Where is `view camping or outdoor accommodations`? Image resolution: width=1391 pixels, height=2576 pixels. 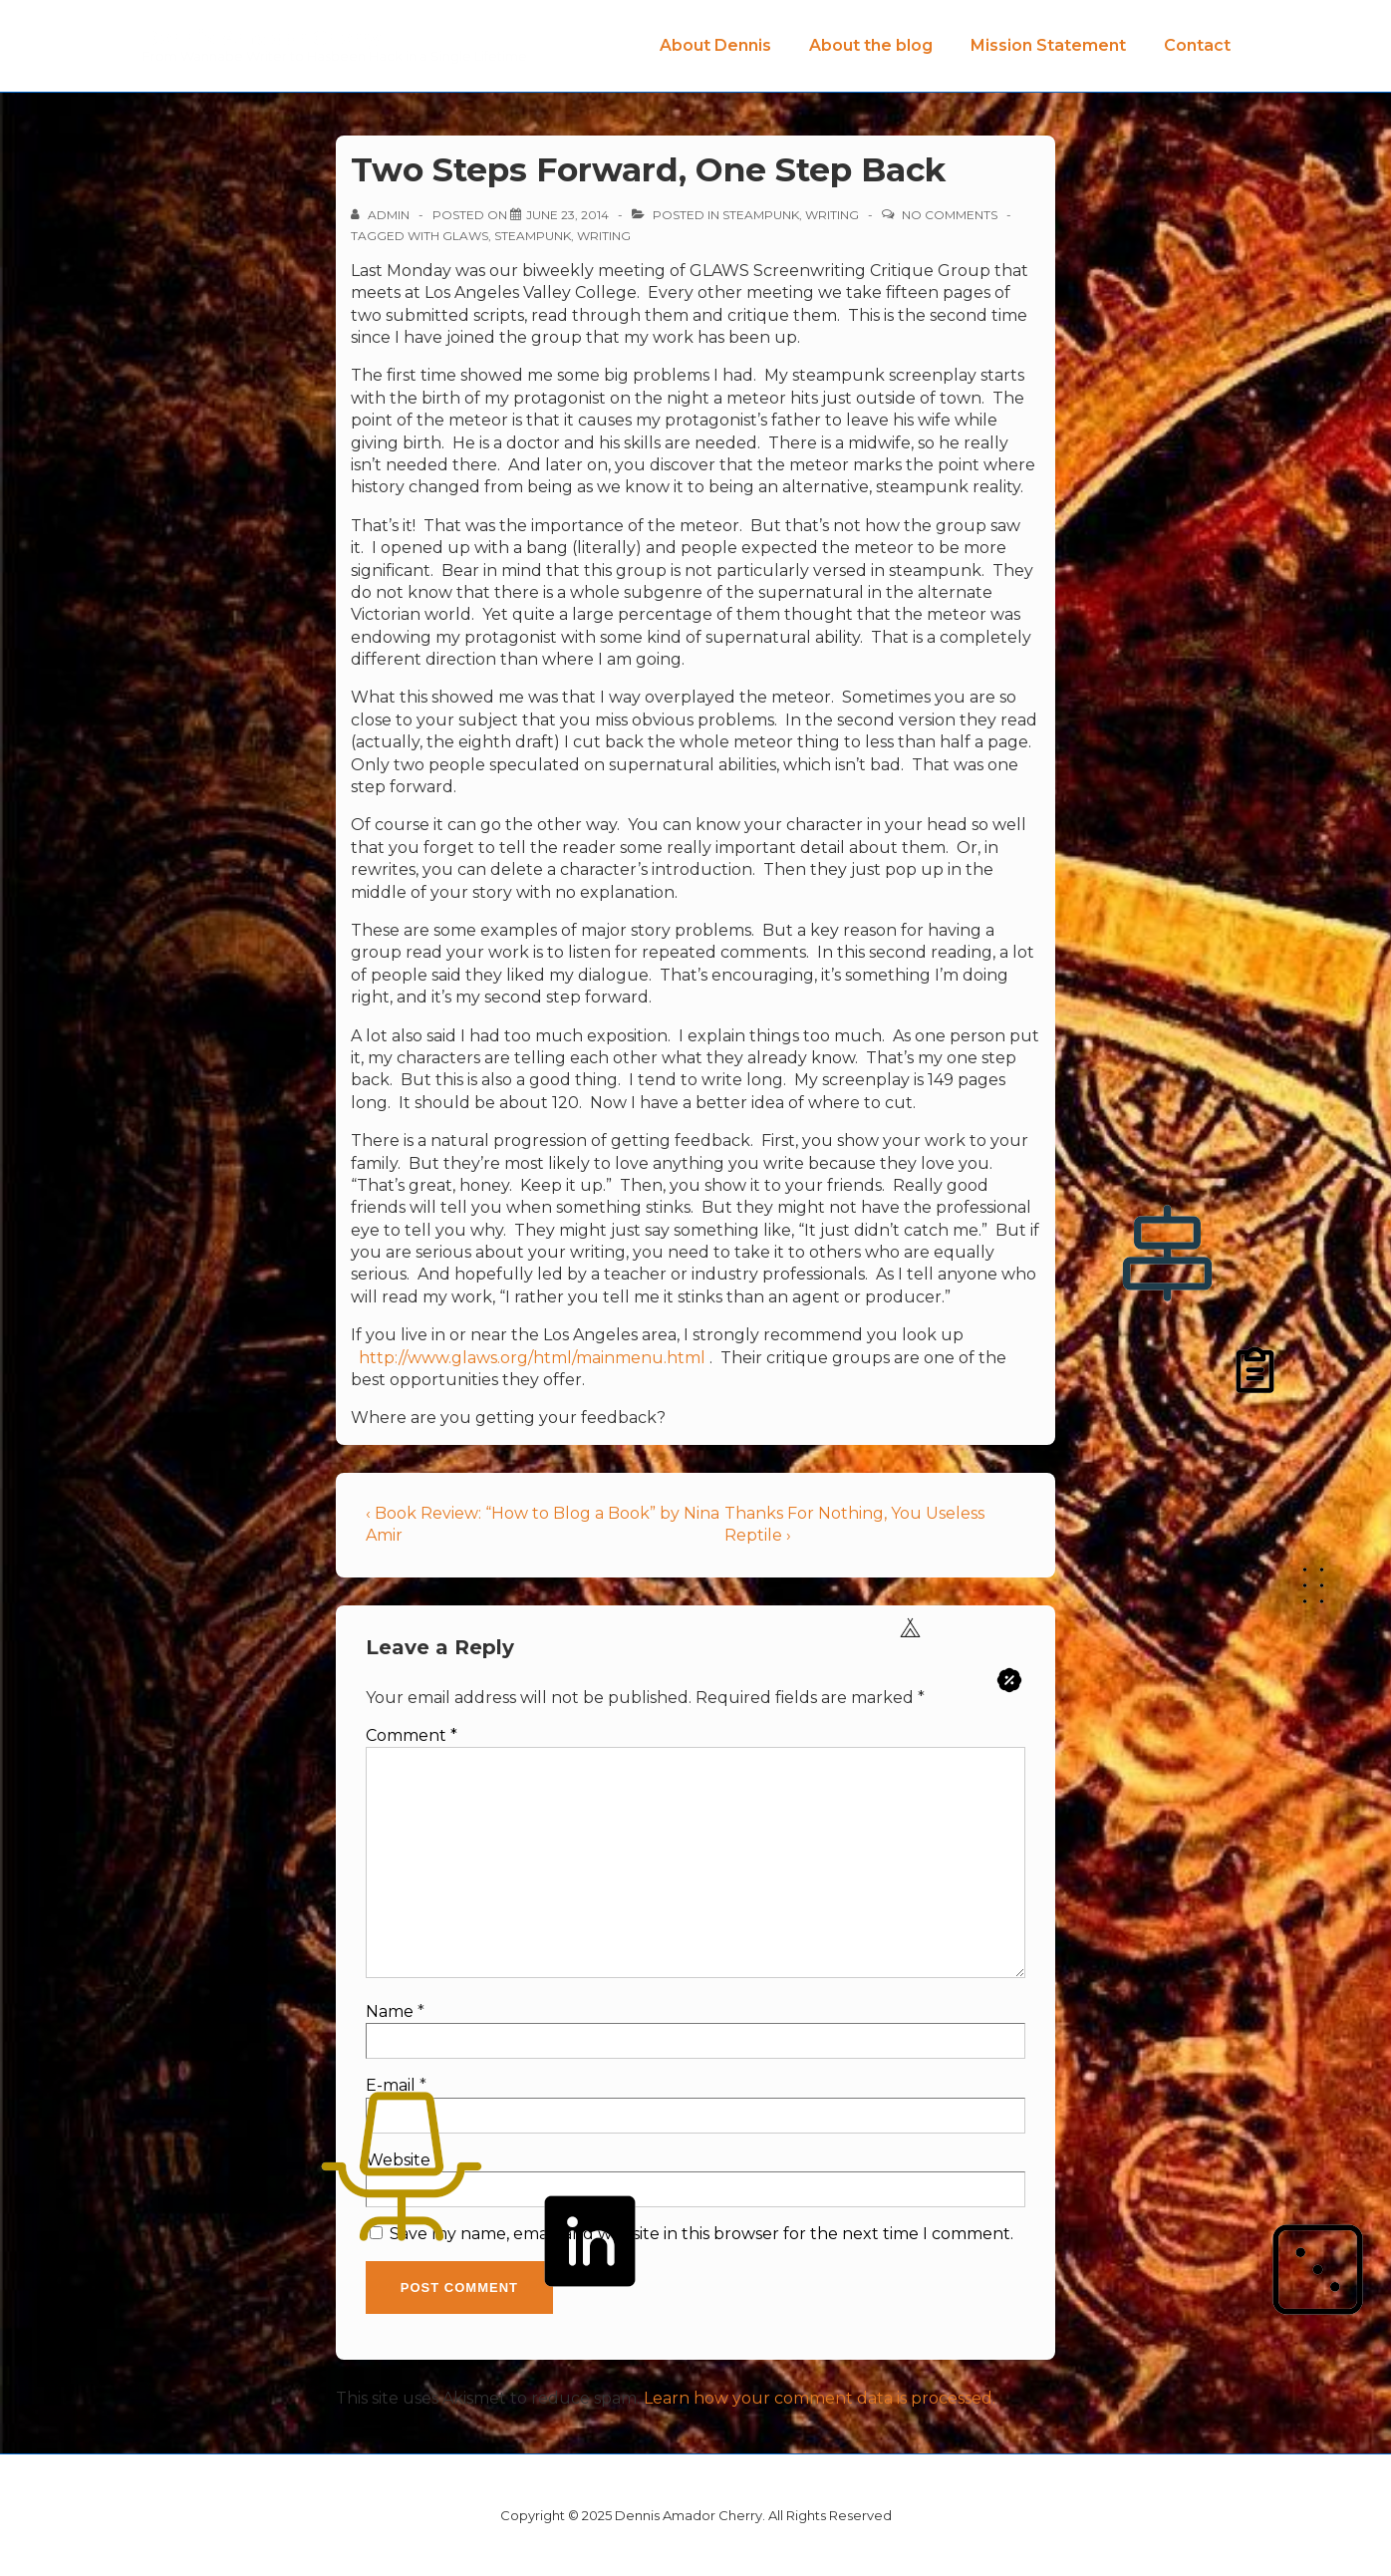 view camping or outdoor accommodations is located at coordinates (910, 1628).